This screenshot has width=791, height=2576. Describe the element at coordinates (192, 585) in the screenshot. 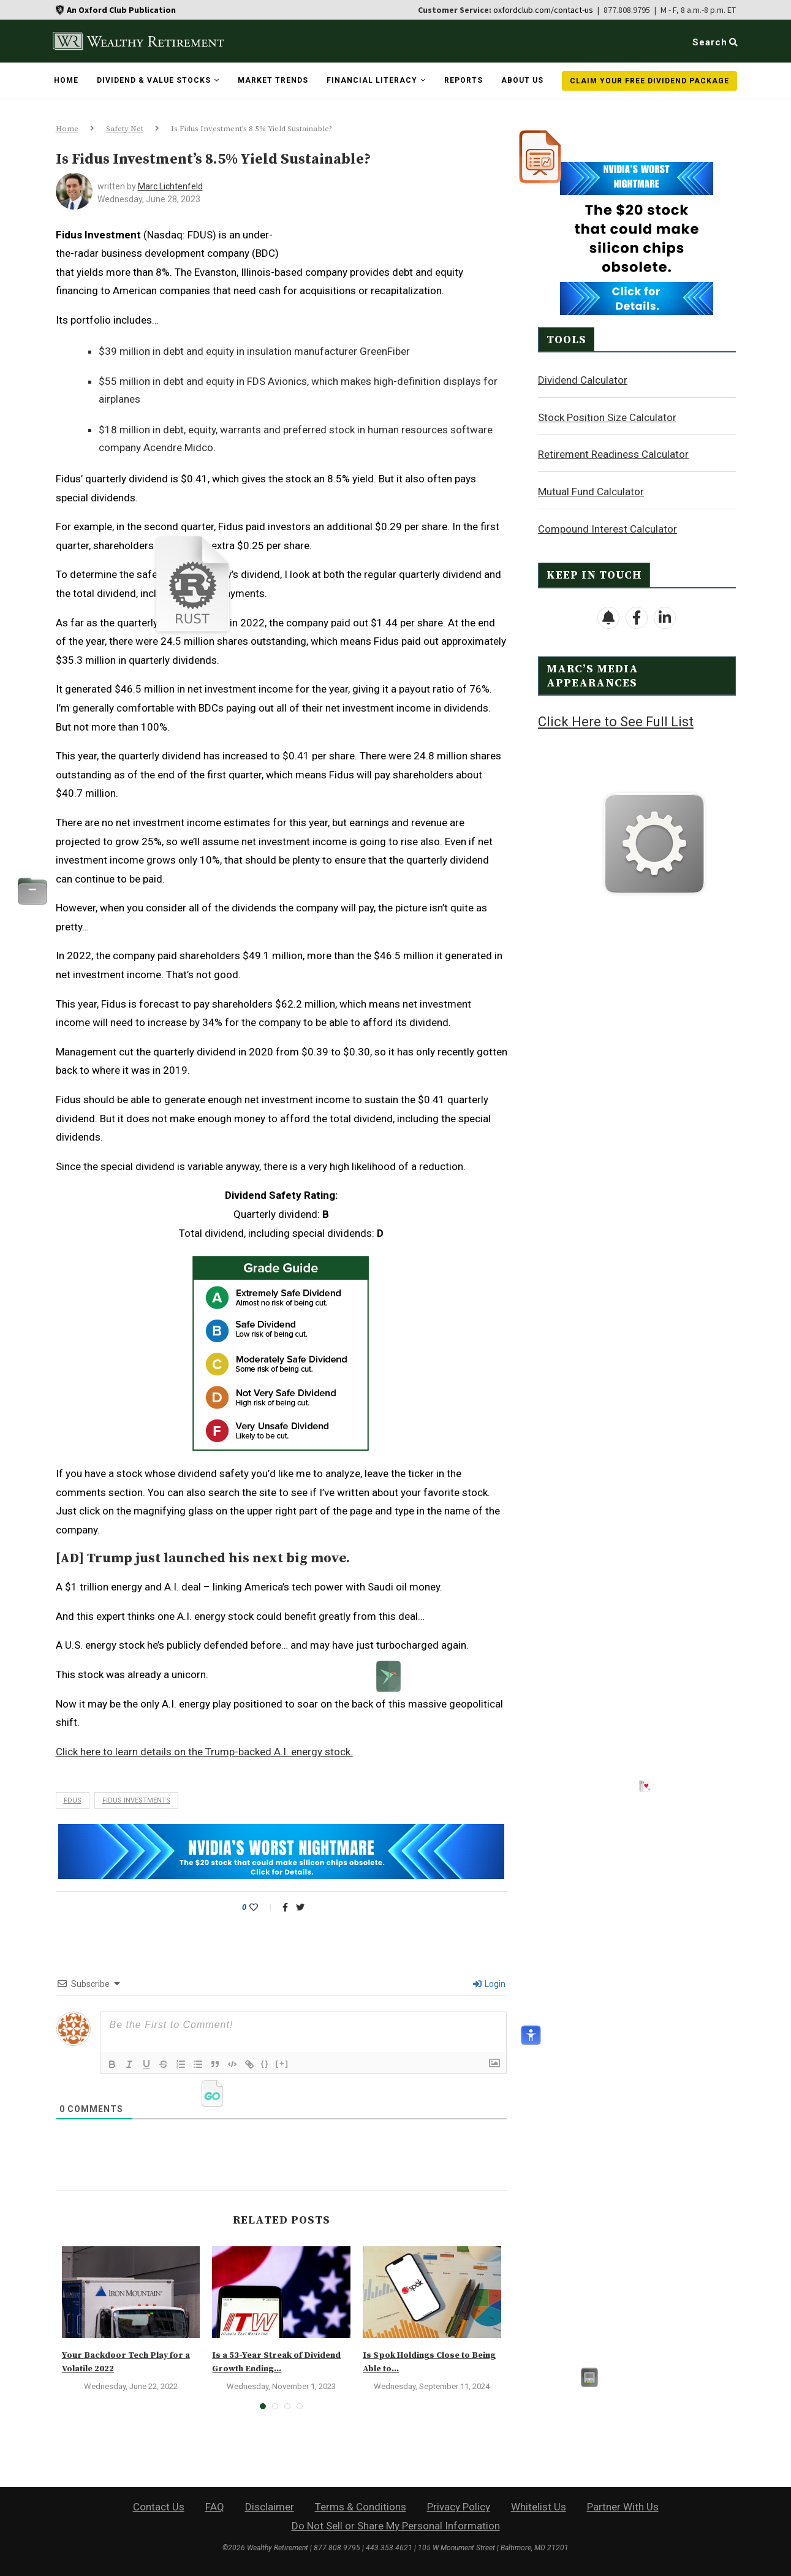

I see `a rust programming language source file` at that location.